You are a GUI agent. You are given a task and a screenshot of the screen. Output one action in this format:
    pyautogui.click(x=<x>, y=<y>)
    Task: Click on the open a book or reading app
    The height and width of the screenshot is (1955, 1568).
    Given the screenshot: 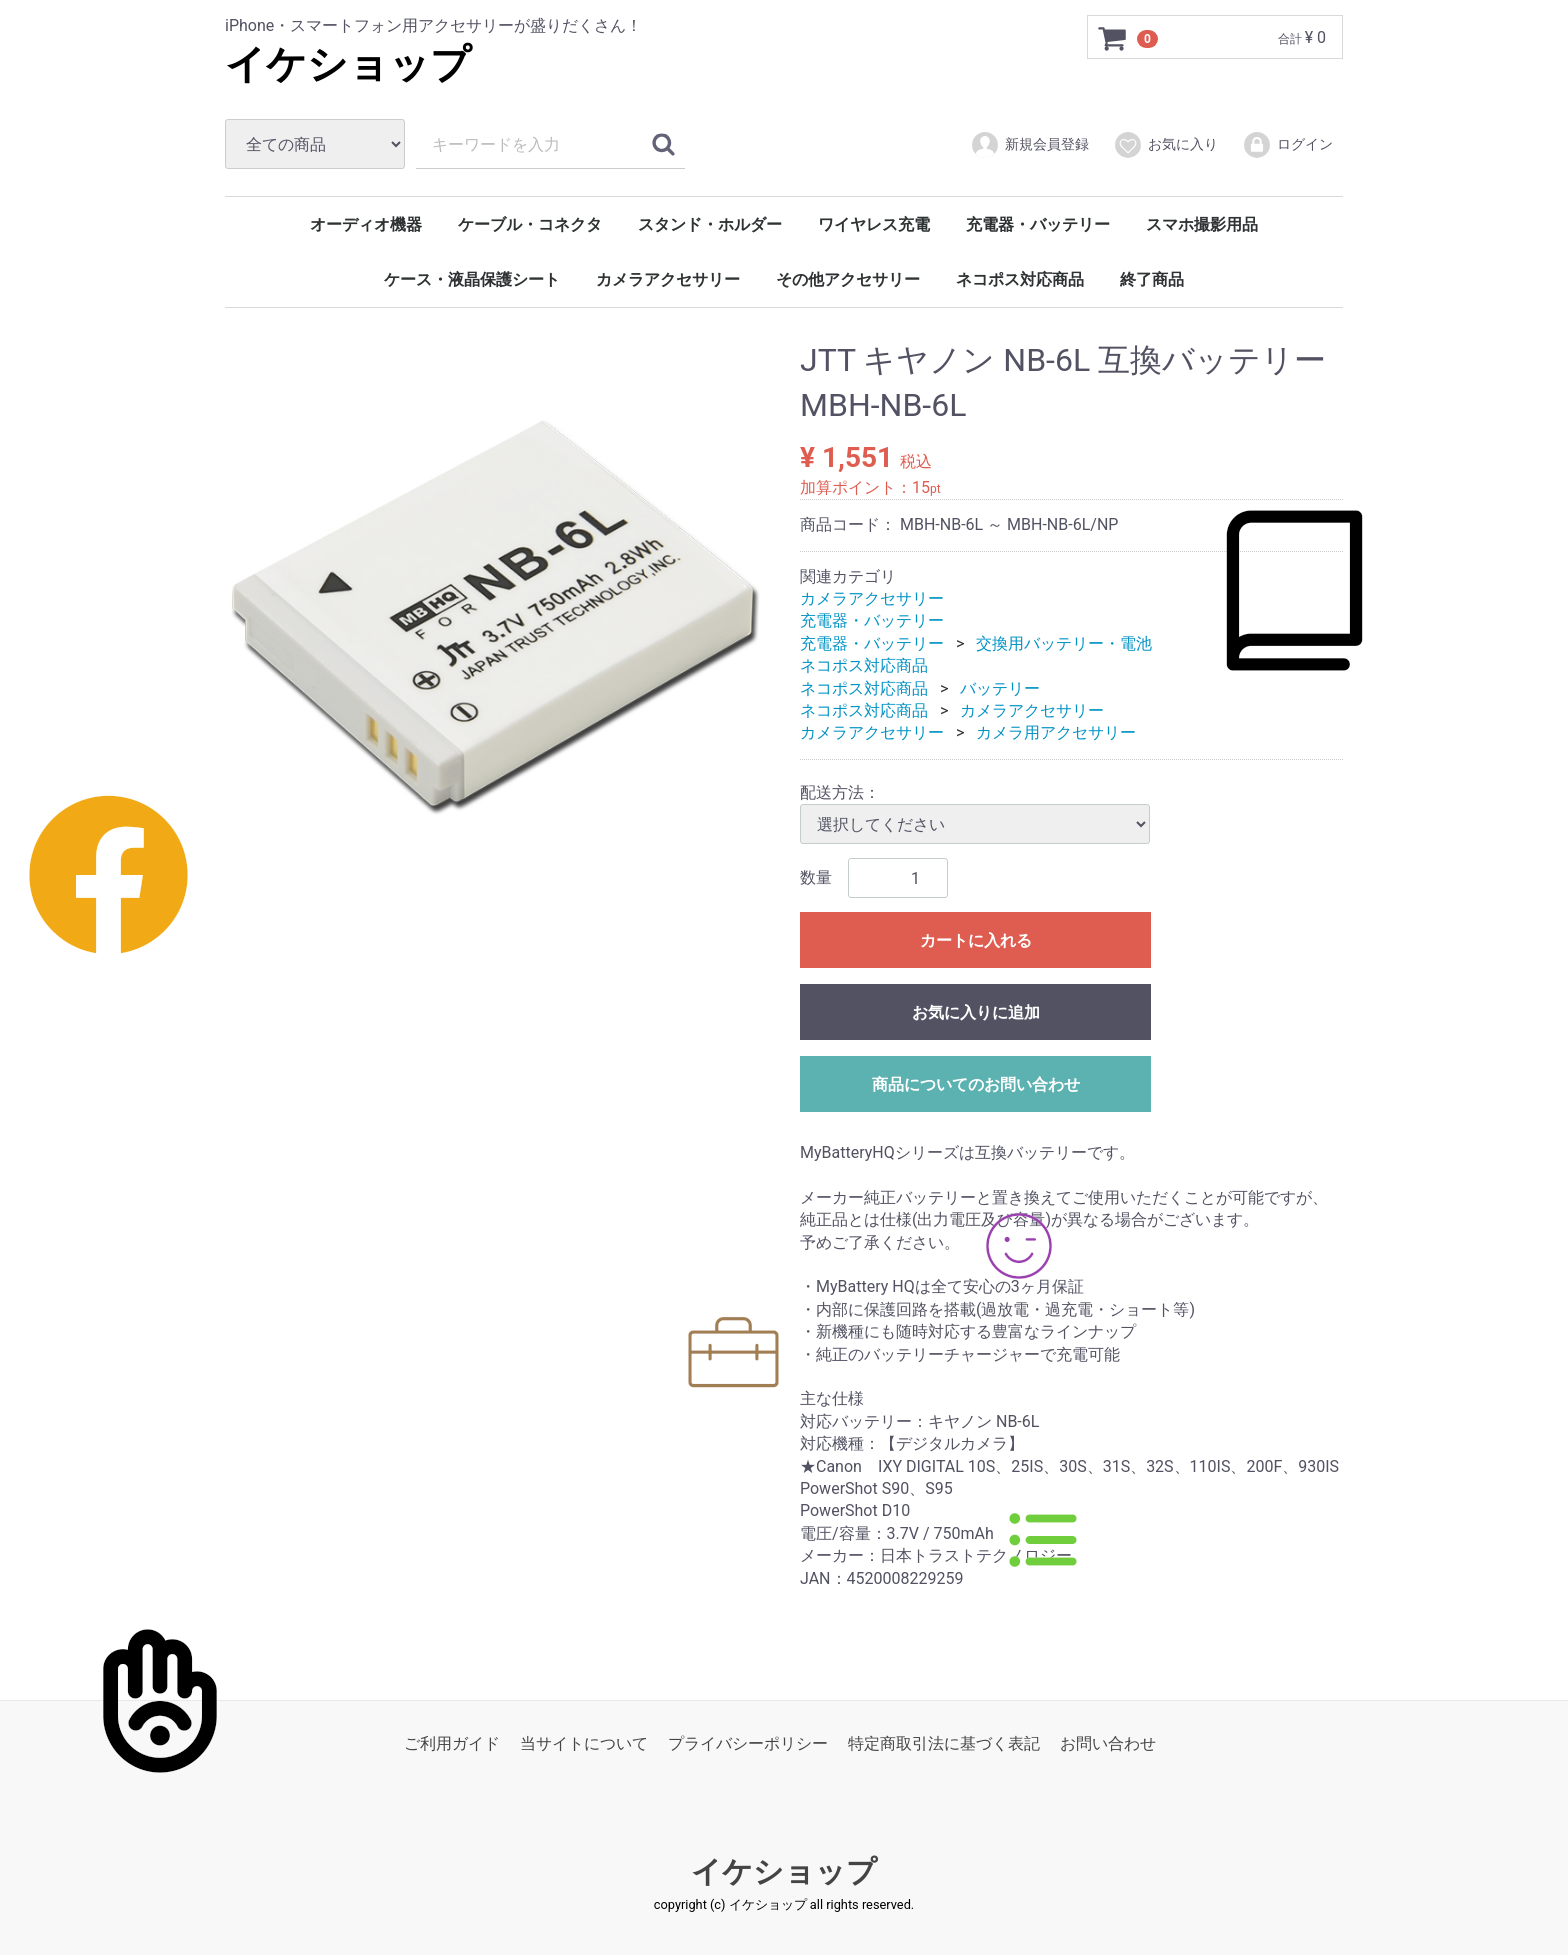 What is the action you would take?
    pyautogui.click(x=1294, y=590)
    